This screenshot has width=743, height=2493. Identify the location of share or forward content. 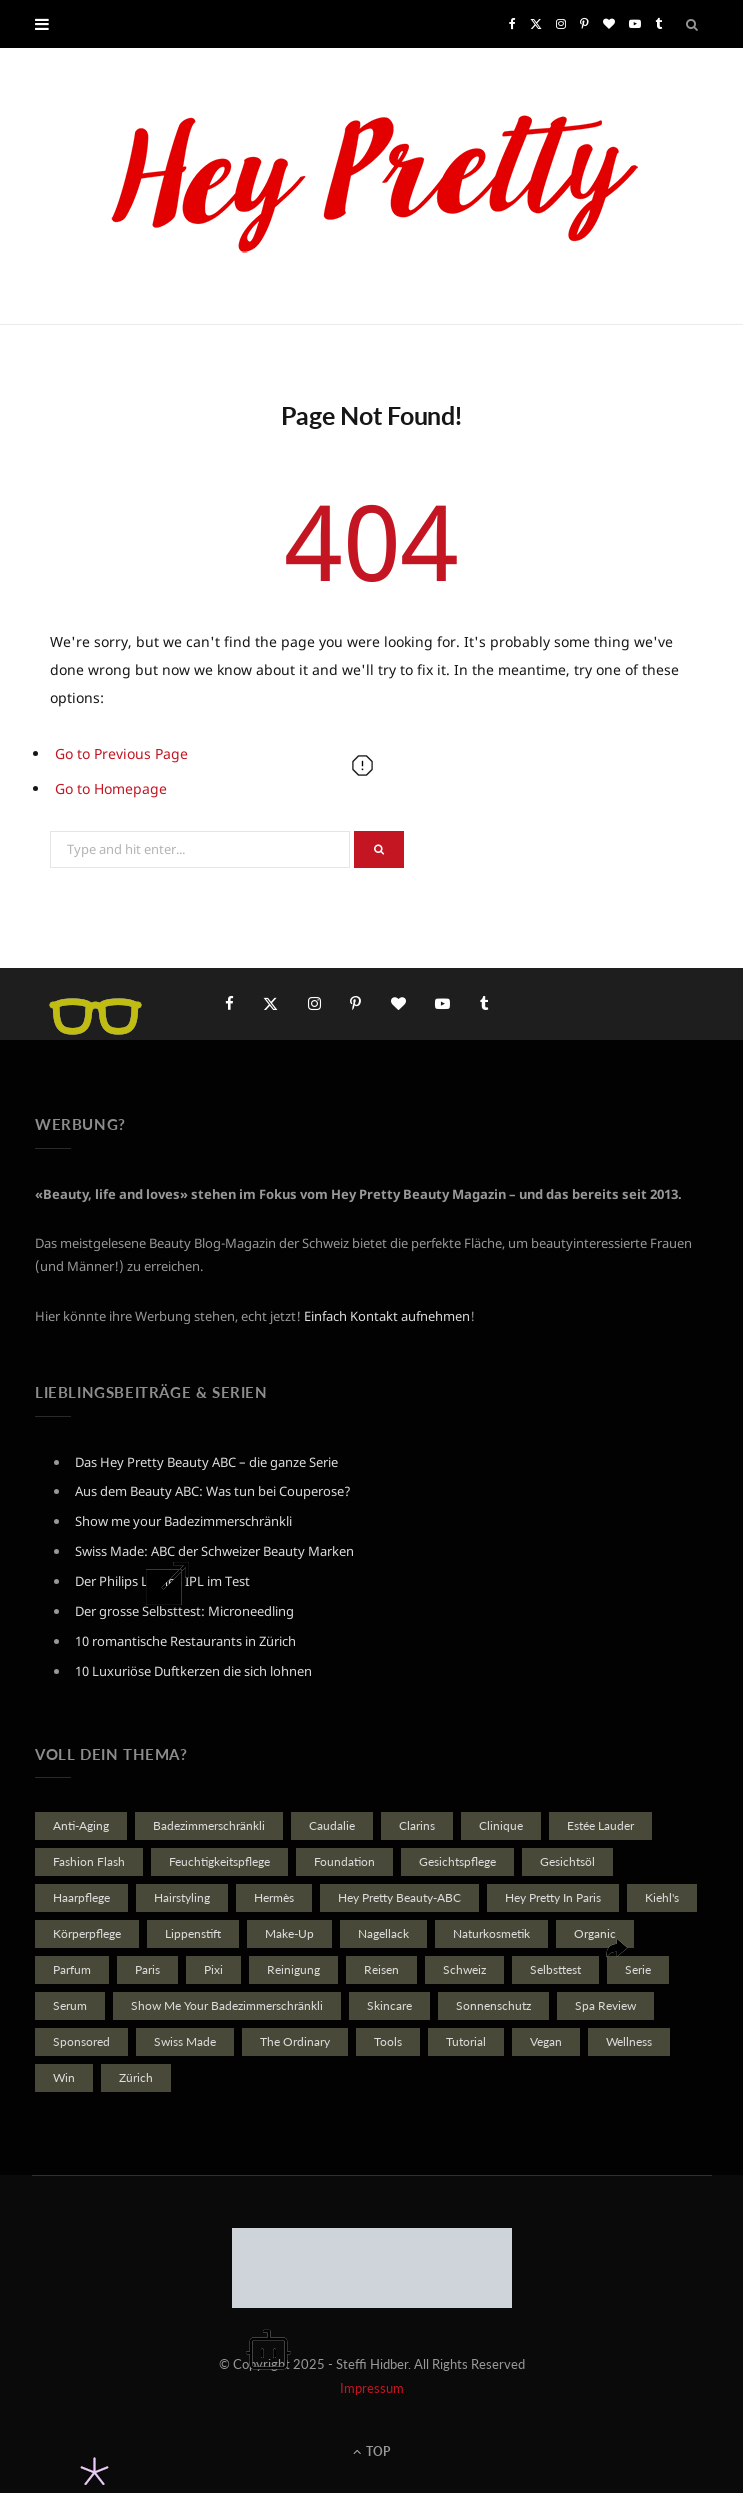
(617, 1948).